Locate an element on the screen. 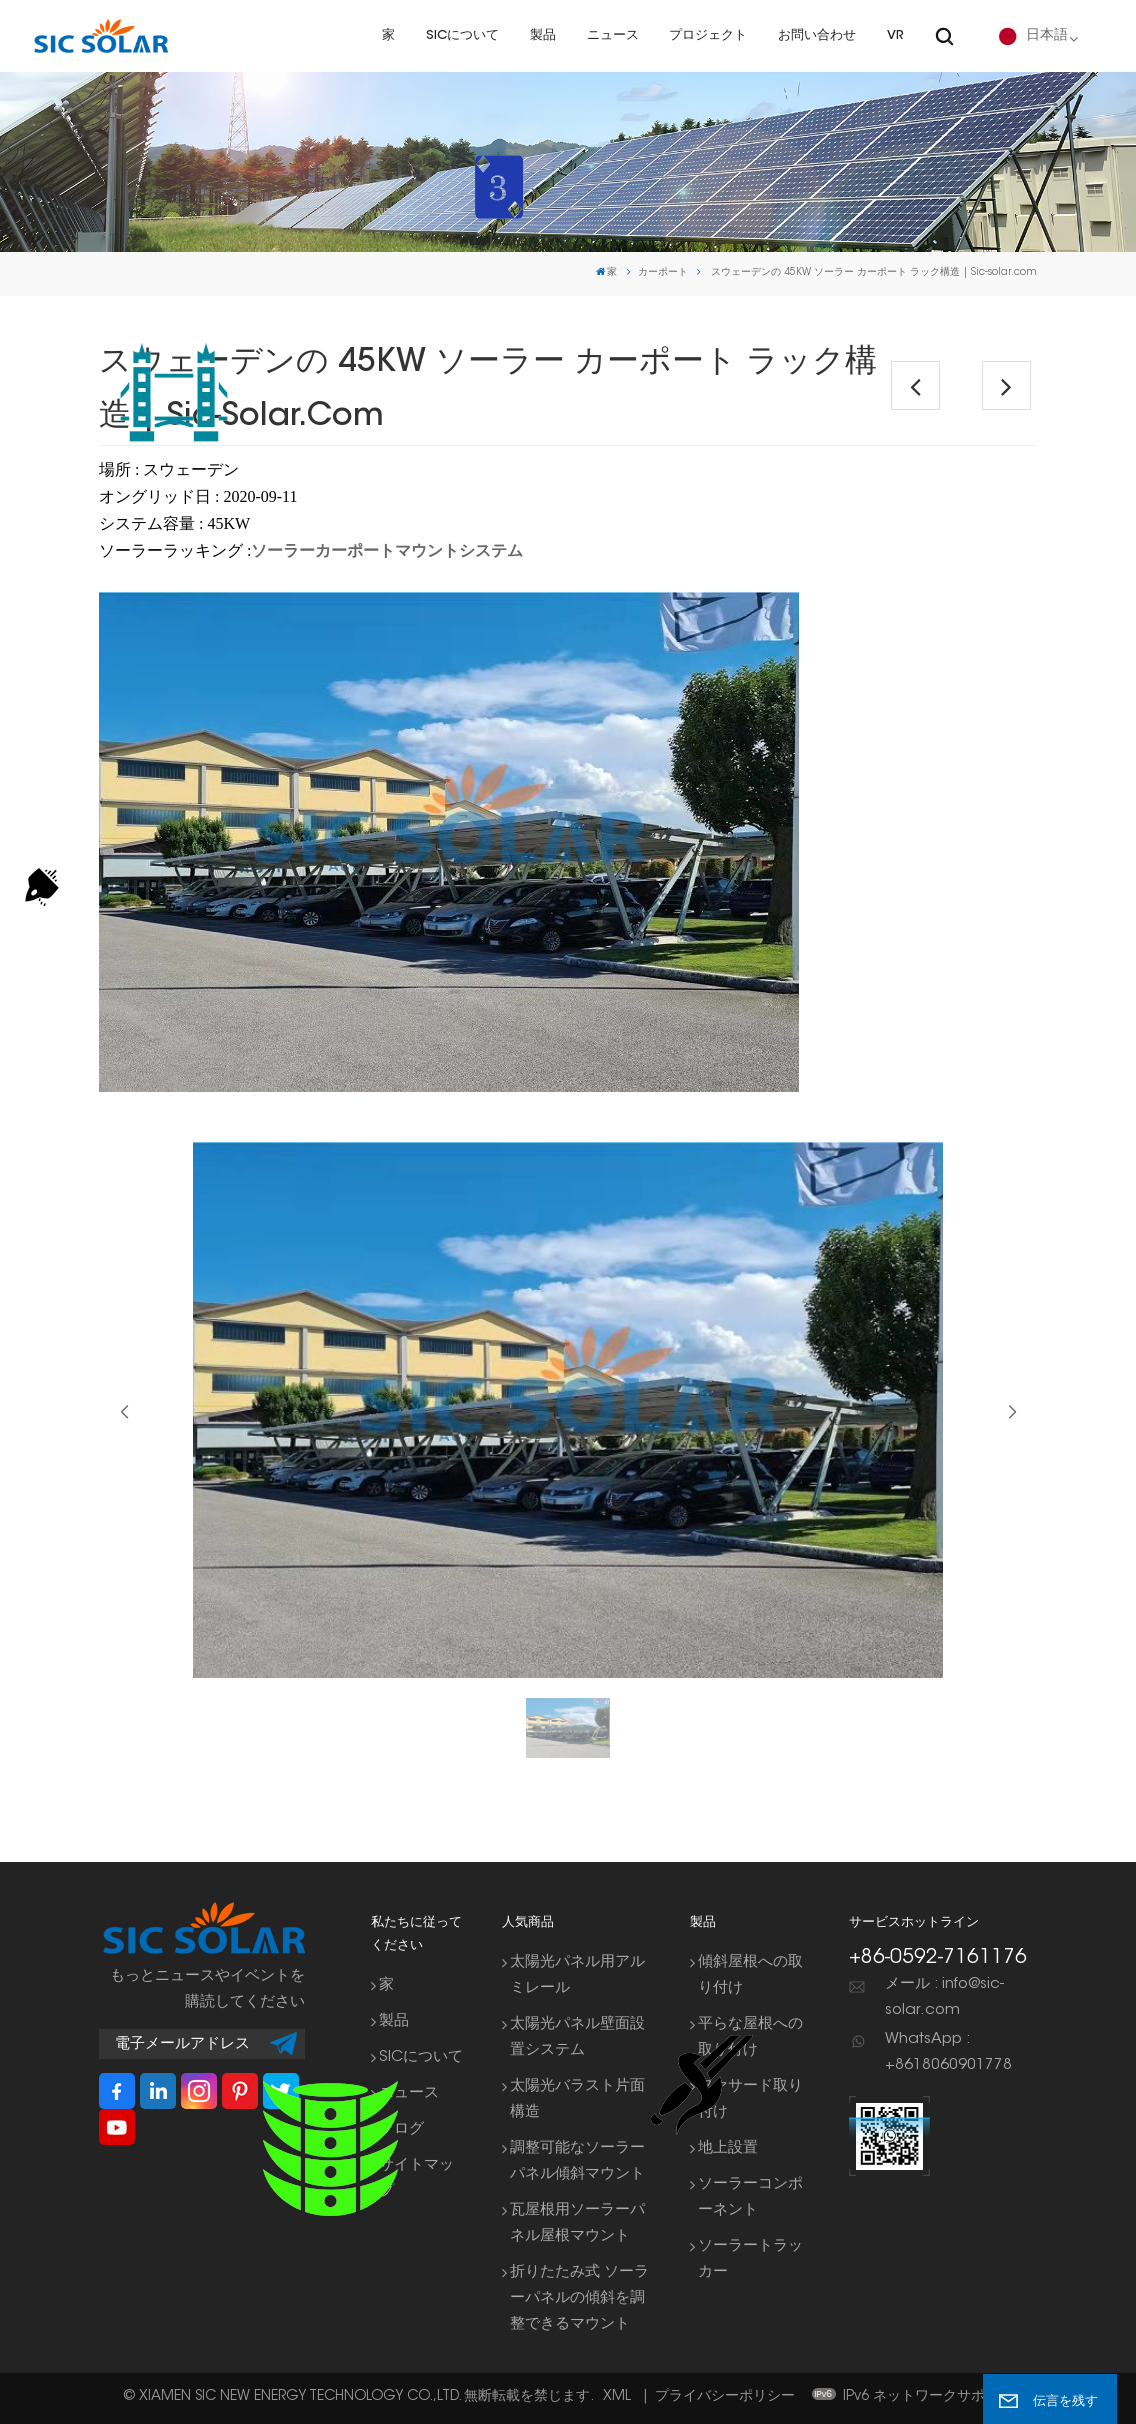  server or database storage indicator is located at coordinates (330, 2148).